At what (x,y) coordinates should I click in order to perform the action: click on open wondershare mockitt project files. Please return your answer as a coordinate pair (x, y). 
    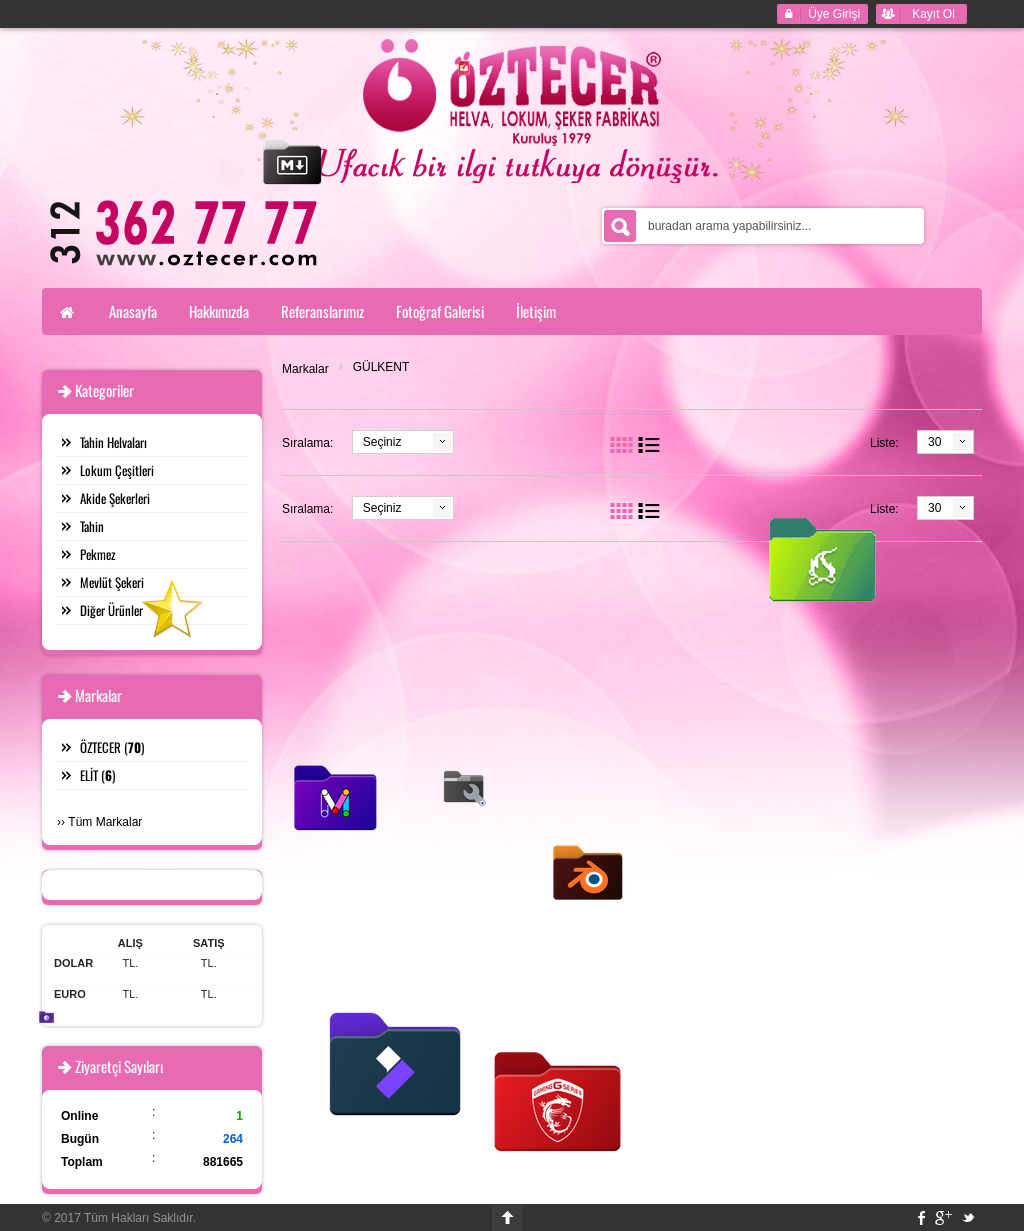
    Looking at the image, I should click on (335, 800).